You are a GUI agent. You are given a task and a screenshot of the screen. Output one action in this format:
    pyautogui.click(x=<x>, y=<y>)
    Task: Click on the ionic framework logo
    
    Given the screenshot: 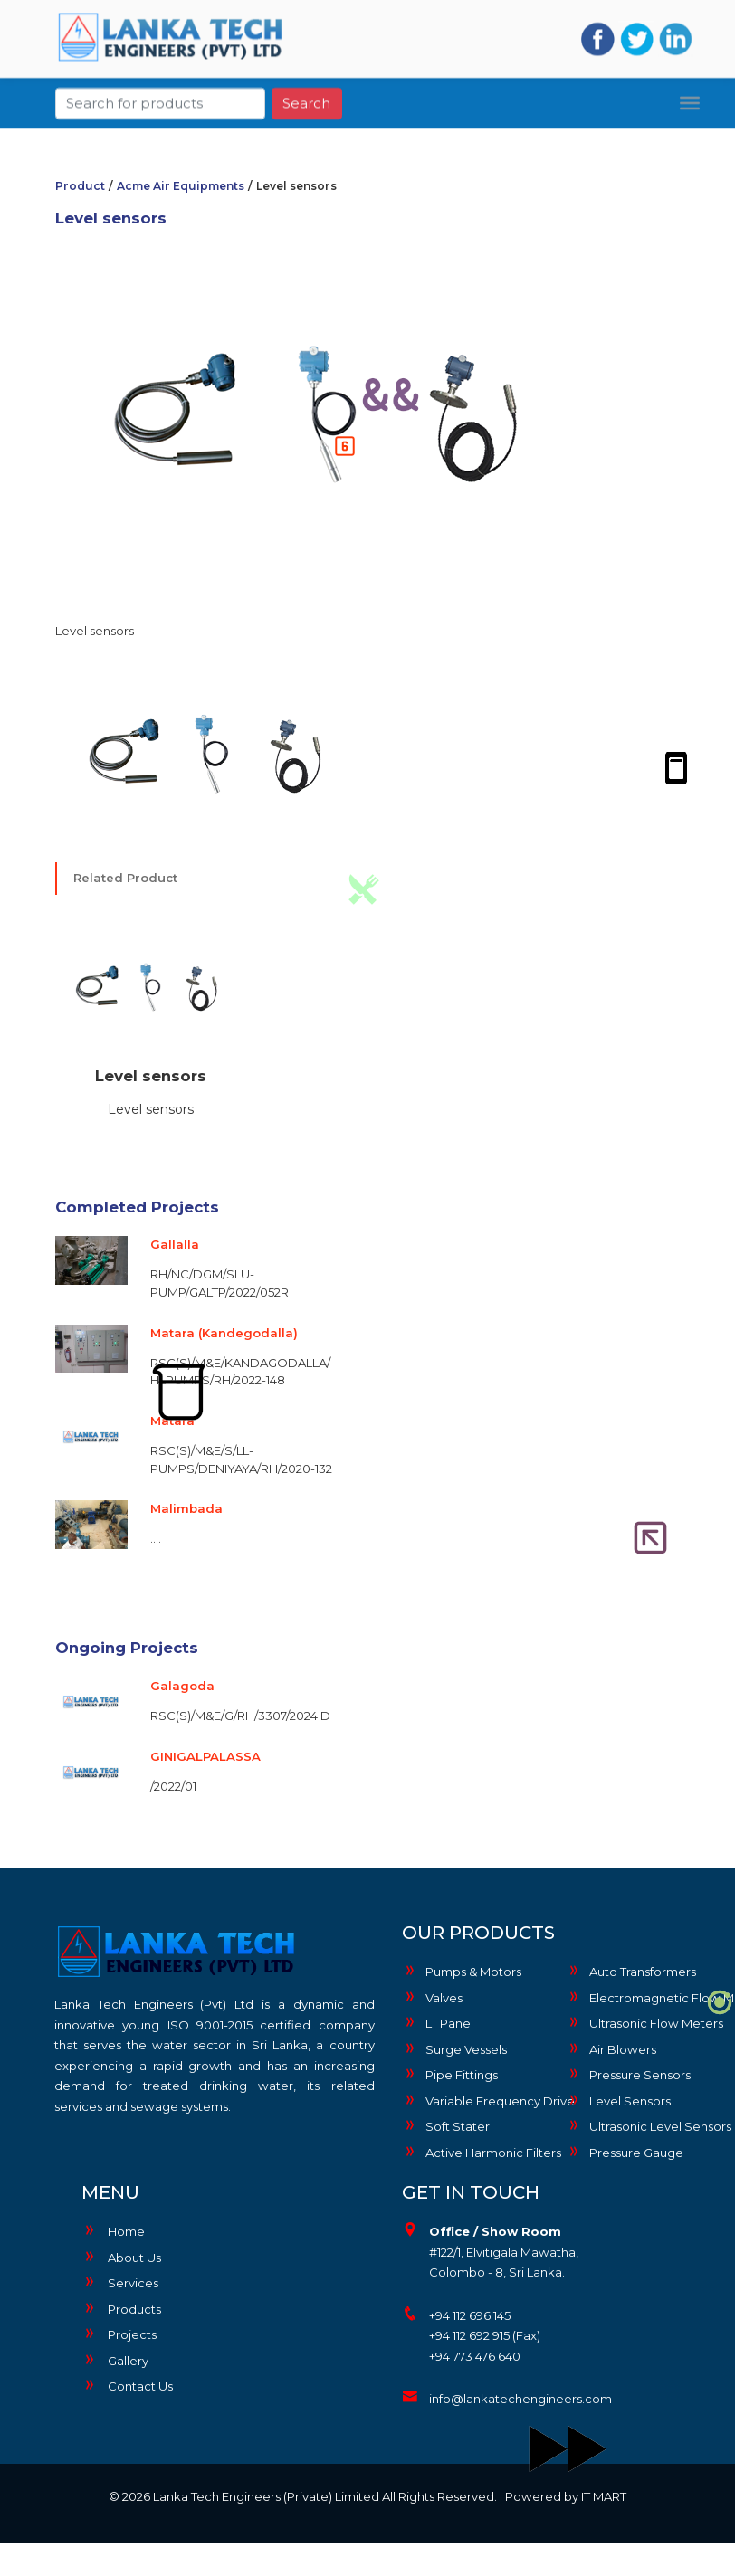 What is the action you would take?
    pyautogui.click(x=720, y=2002)
    